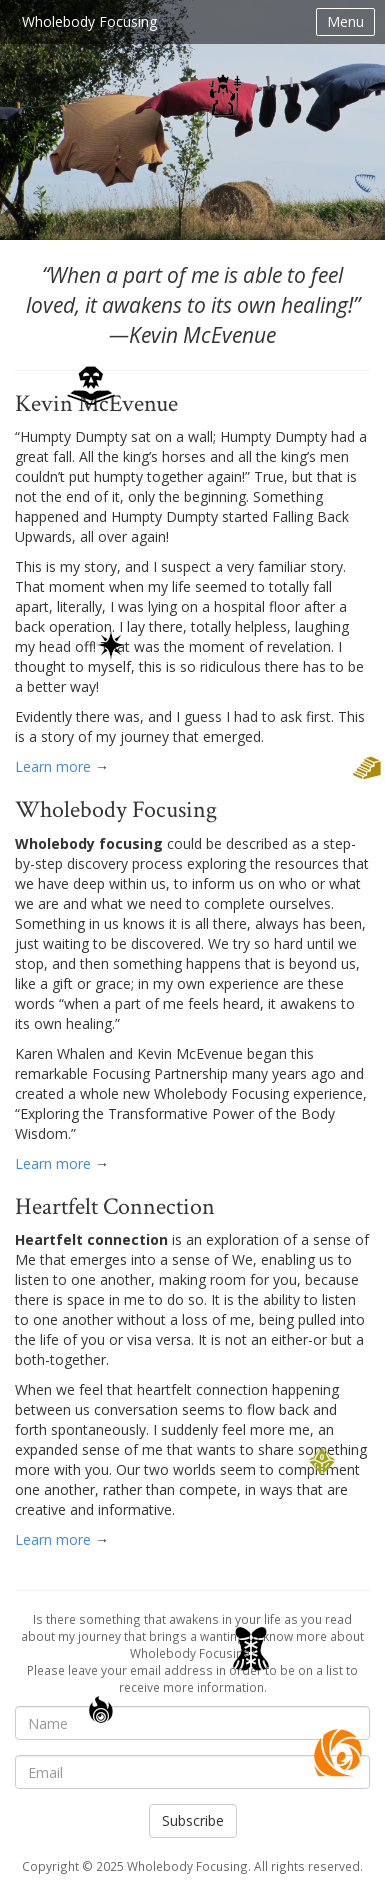  I want to click on select a monster or creature type in a game, so click(365, 183).